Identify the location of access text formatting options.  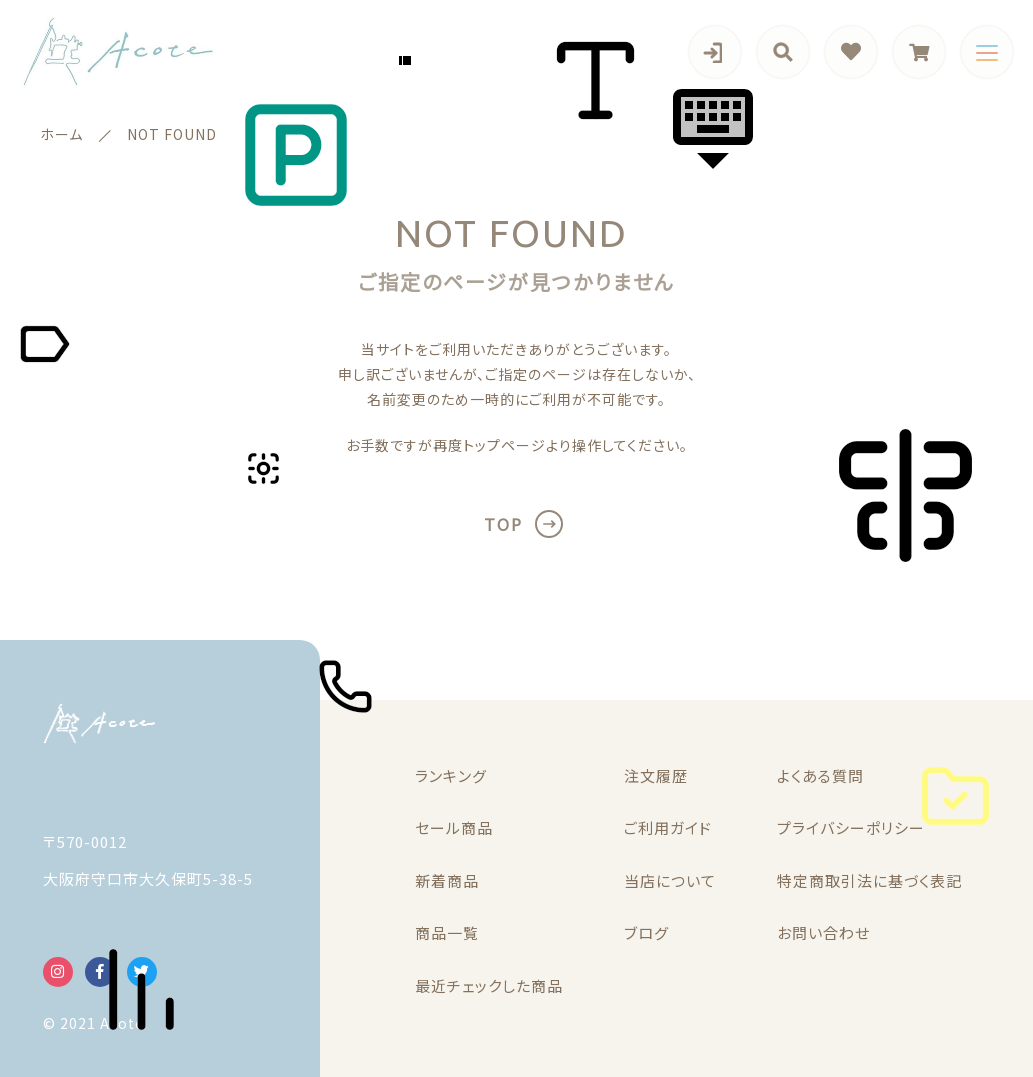
(595, 80).